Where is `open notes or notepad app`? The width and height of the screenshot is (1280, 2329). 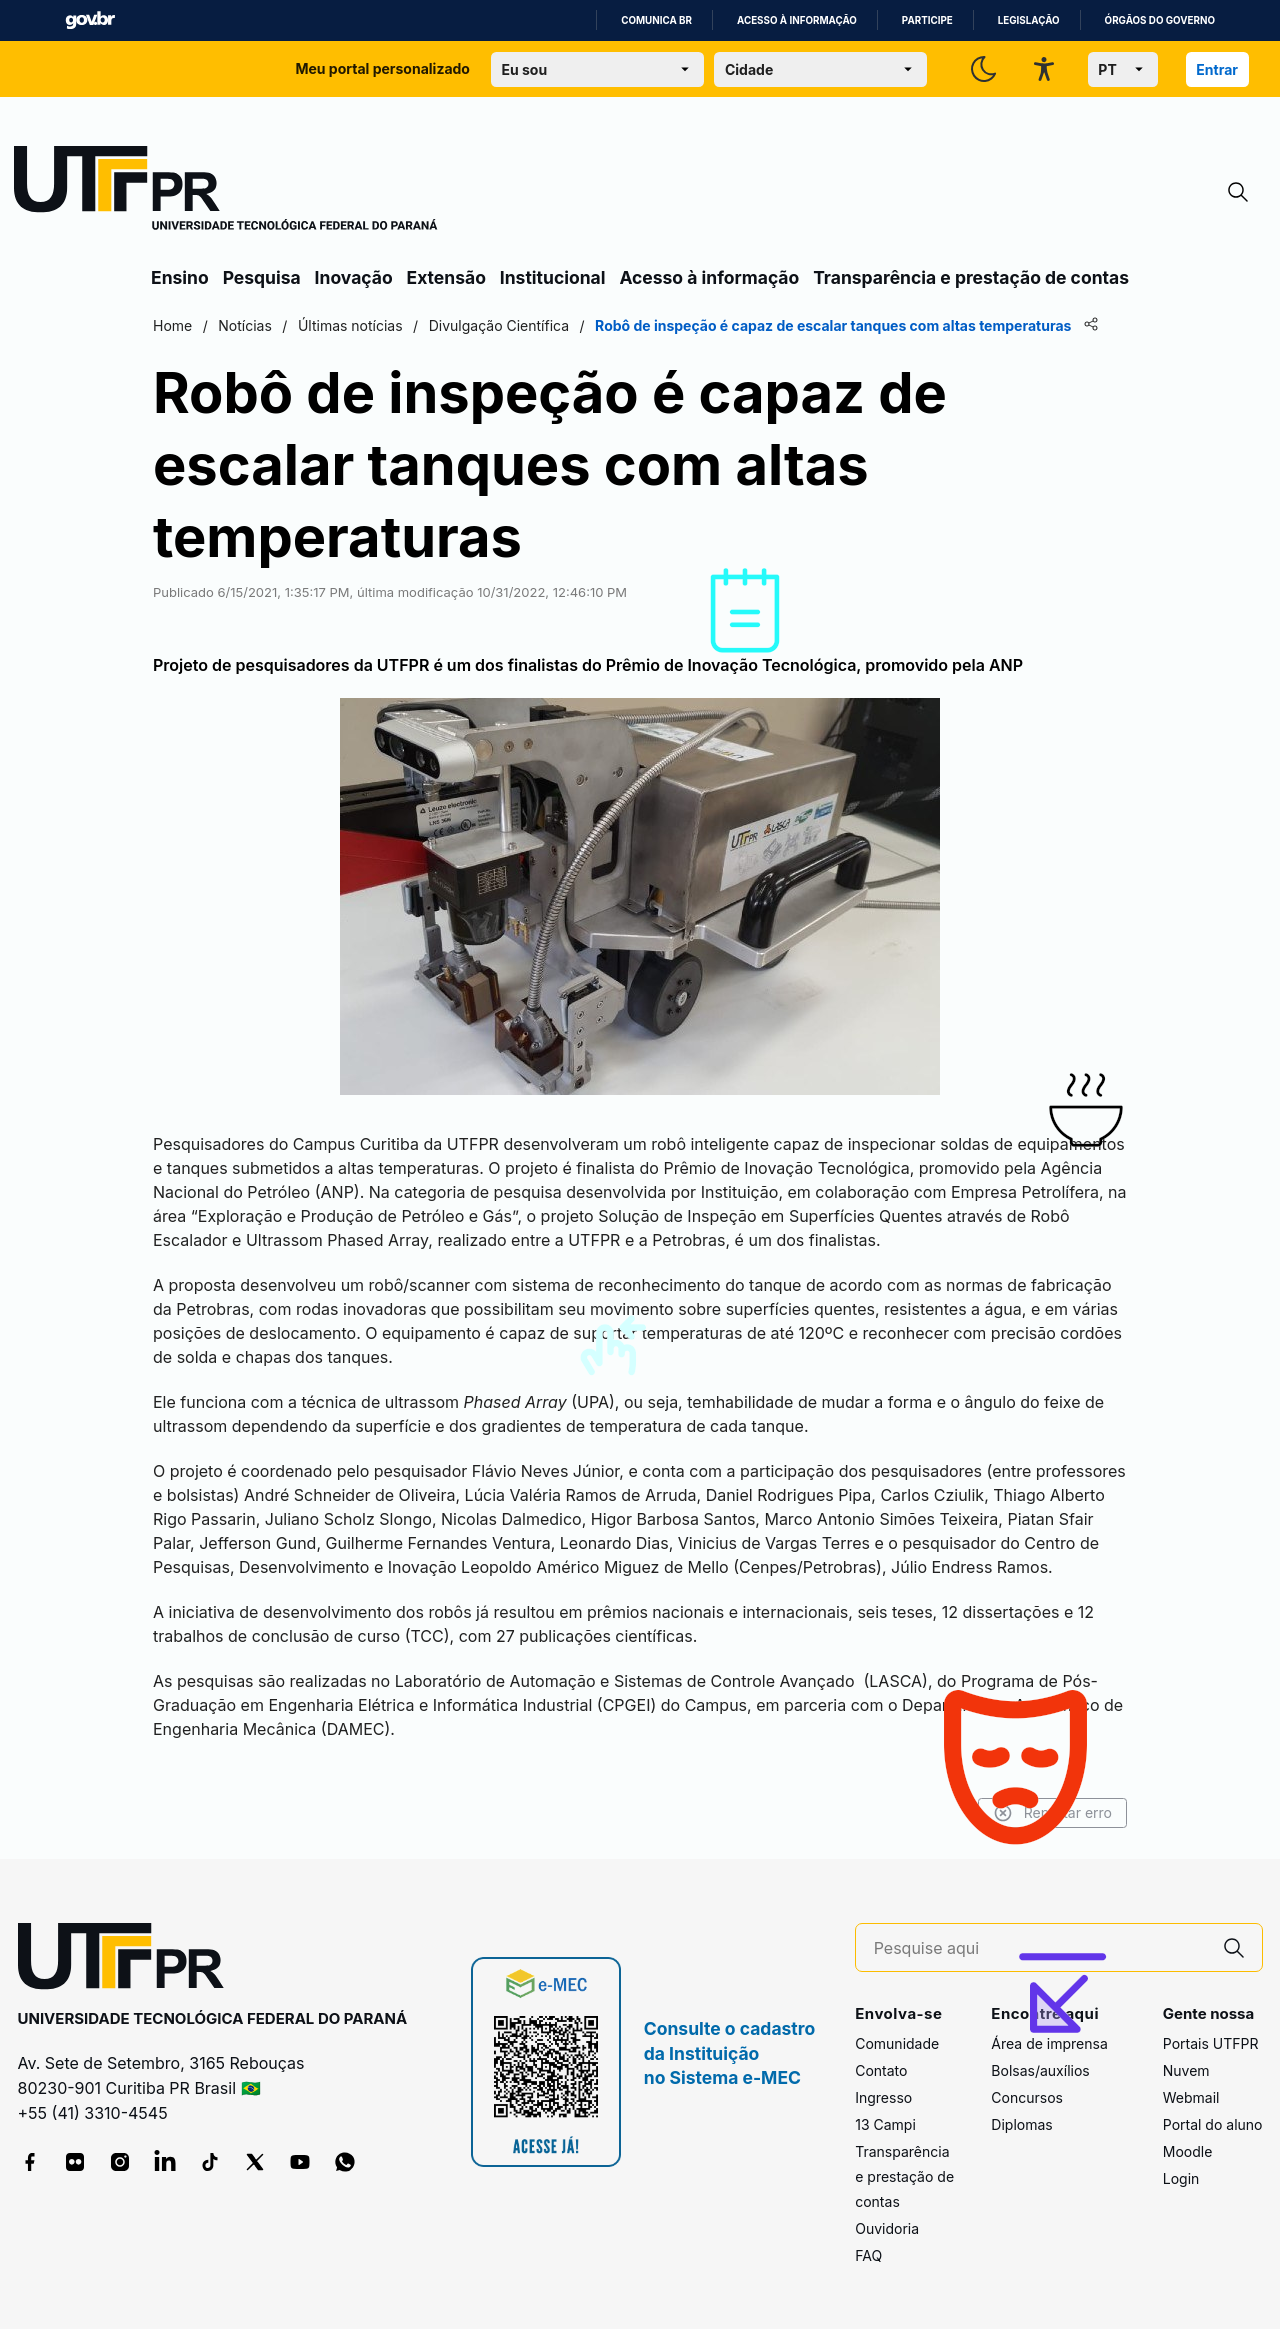
open notes or notepad app is located at coordinates (745, 612).